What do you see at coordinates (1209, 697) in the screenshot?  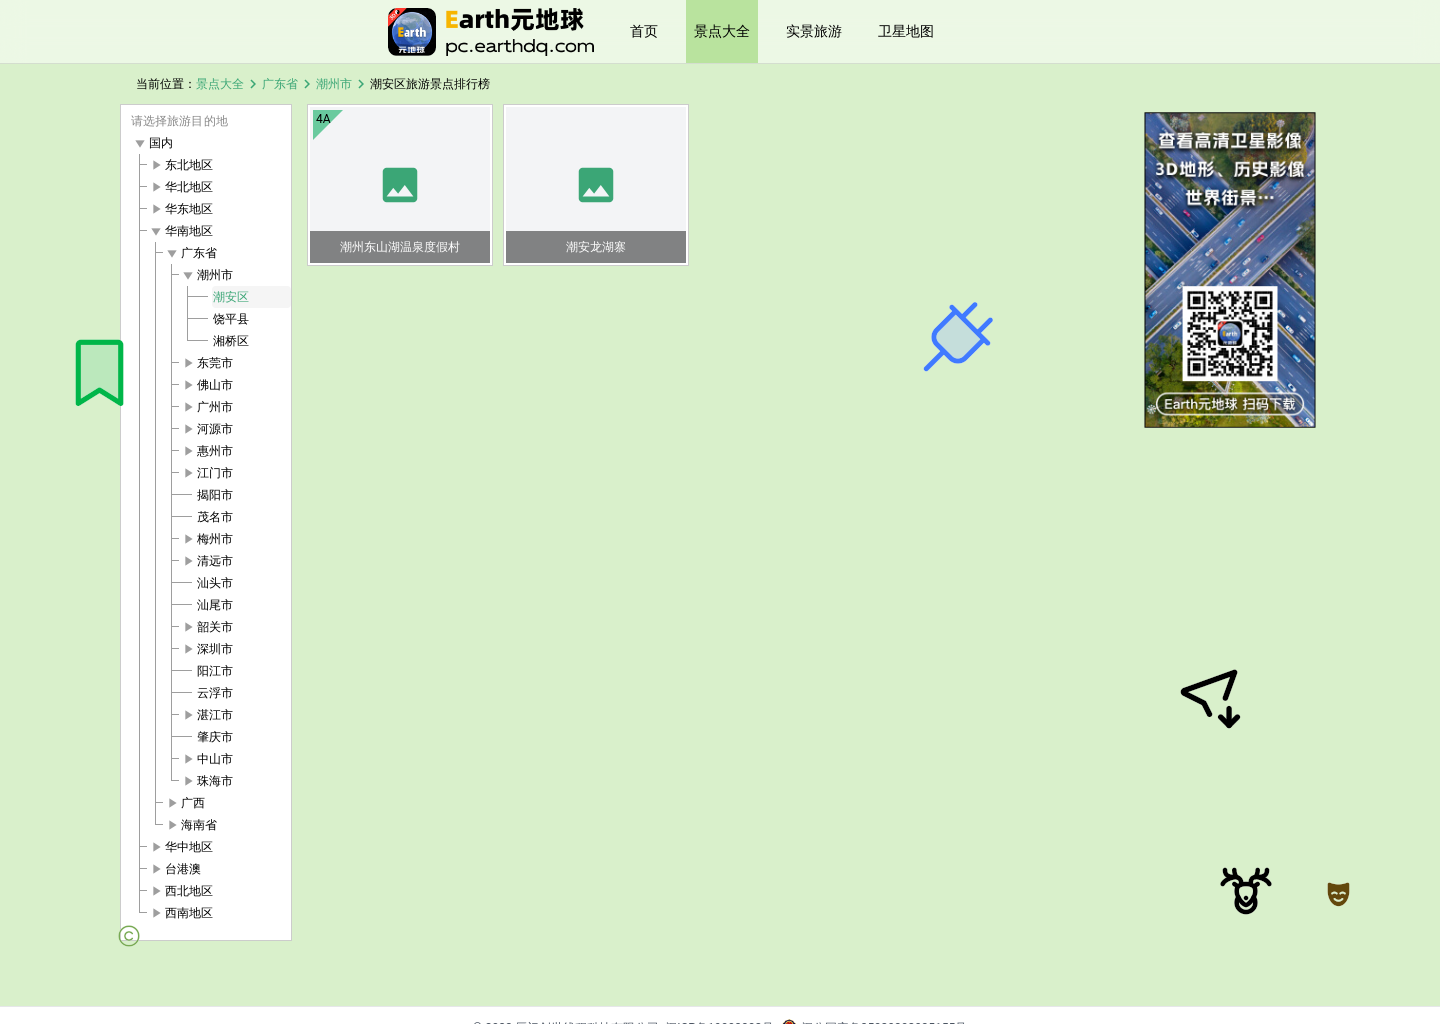 I see `download current location data` at bounding box center [1209, 697].